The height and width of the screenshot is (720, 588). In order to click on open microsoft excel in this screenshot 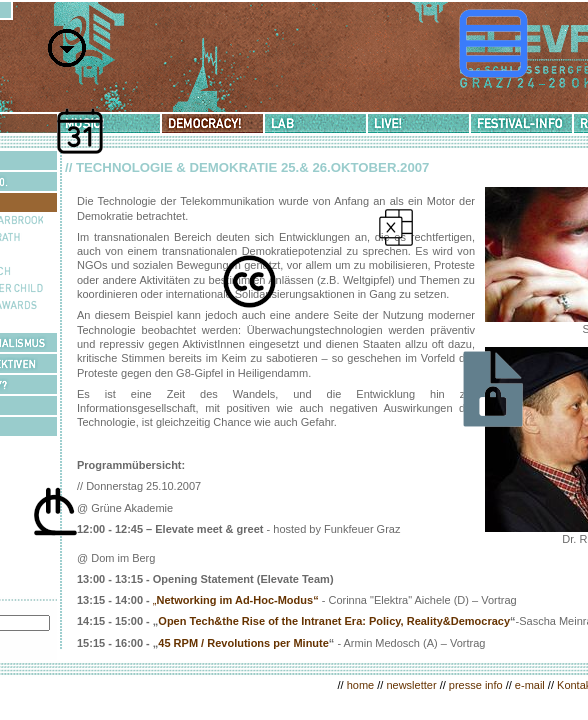, I will do `click(397, 227)`.